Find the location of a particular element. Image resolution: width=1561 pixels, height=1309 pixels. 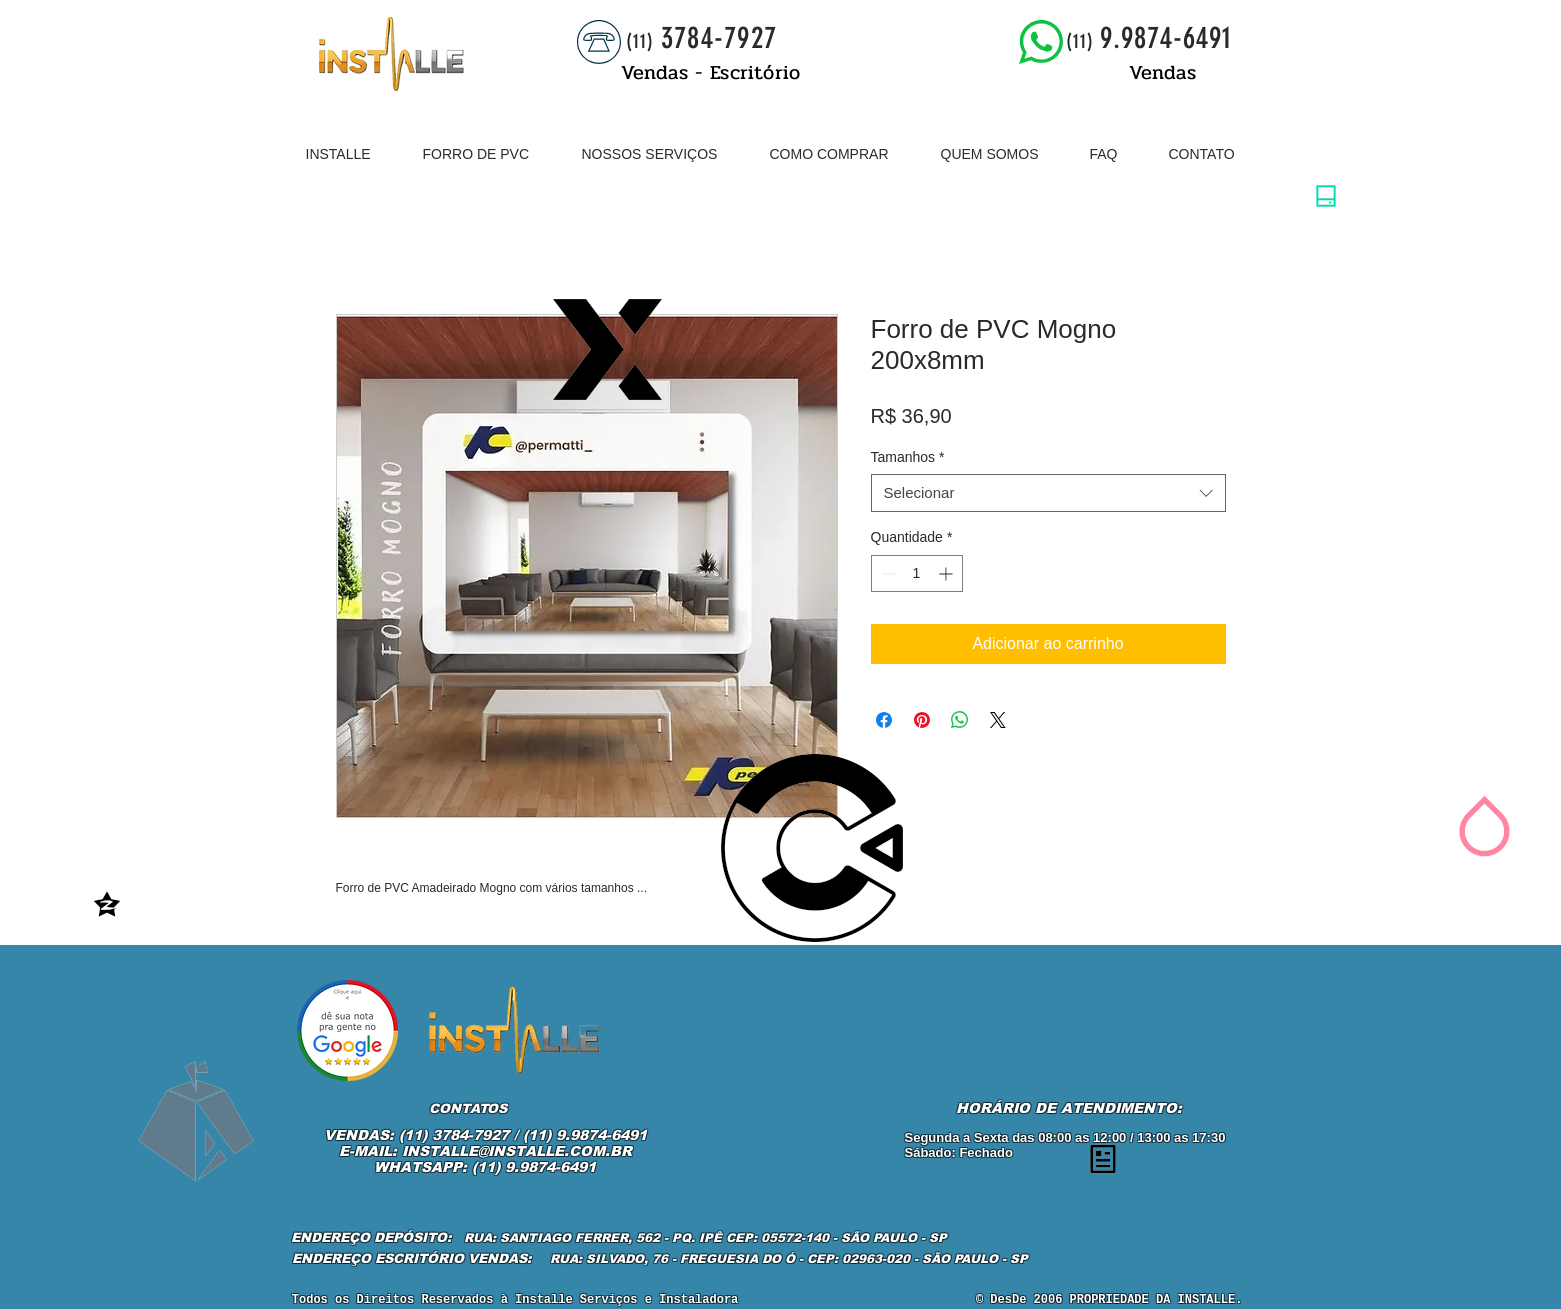

visit experts exchange website is located at coordinates (607, 349).